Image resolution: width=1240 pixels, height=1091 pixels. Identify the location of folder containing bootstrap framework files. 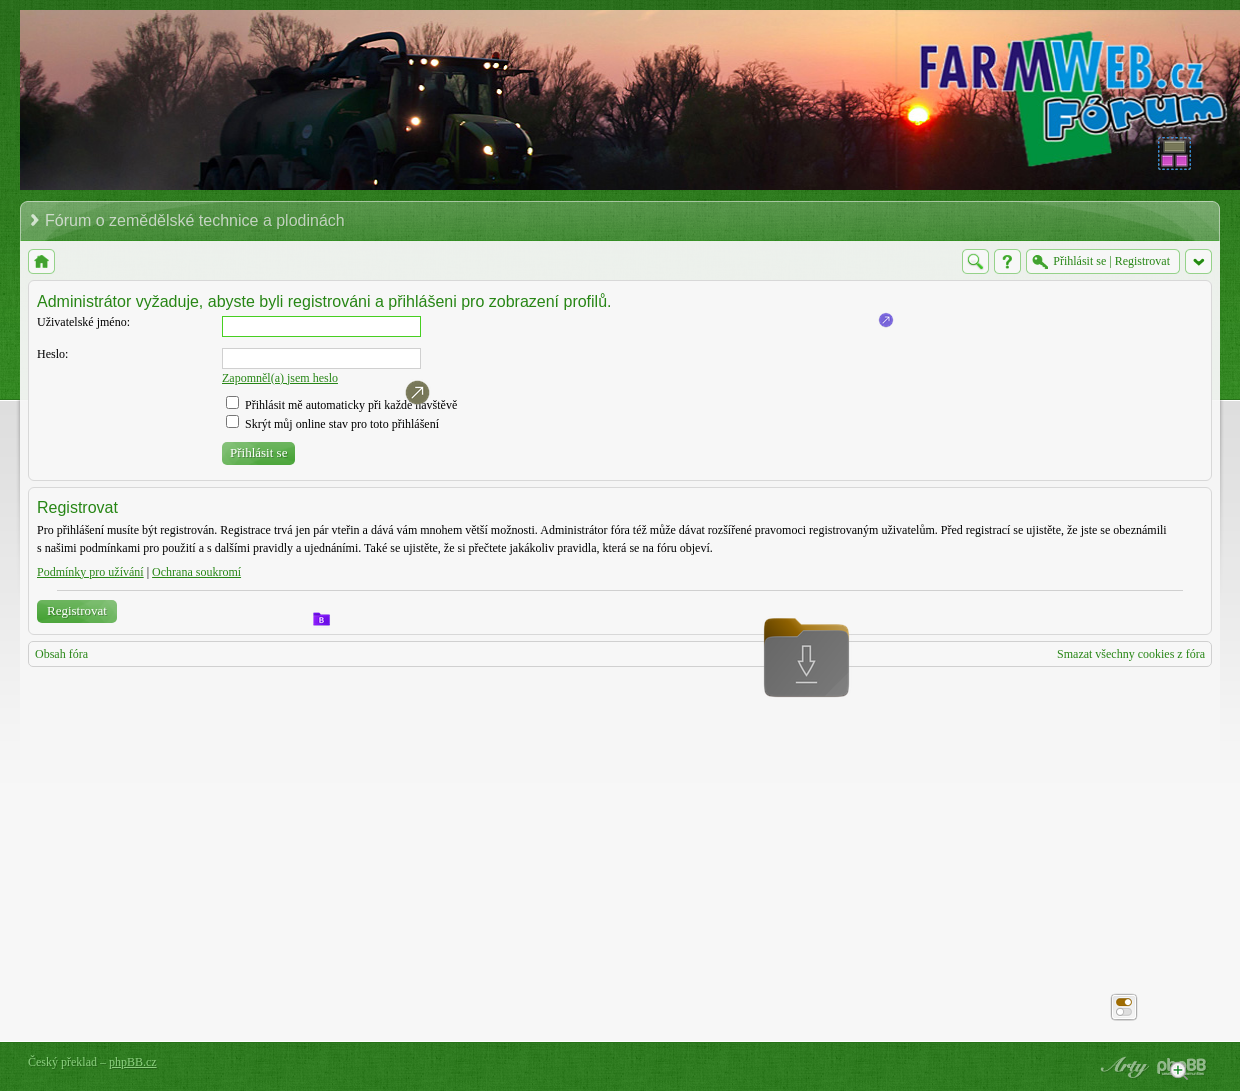
(321, 619).